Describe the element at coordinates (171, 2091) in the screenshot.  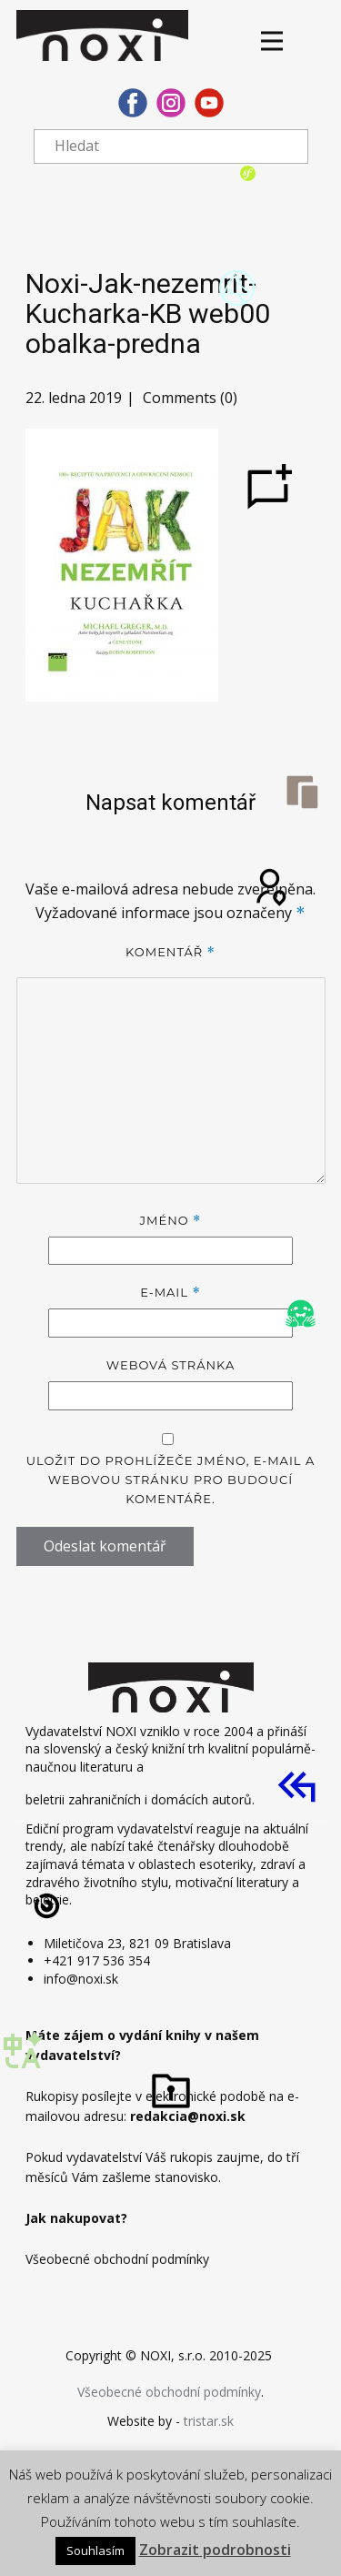
I see `access a password-protected folder` at that location.